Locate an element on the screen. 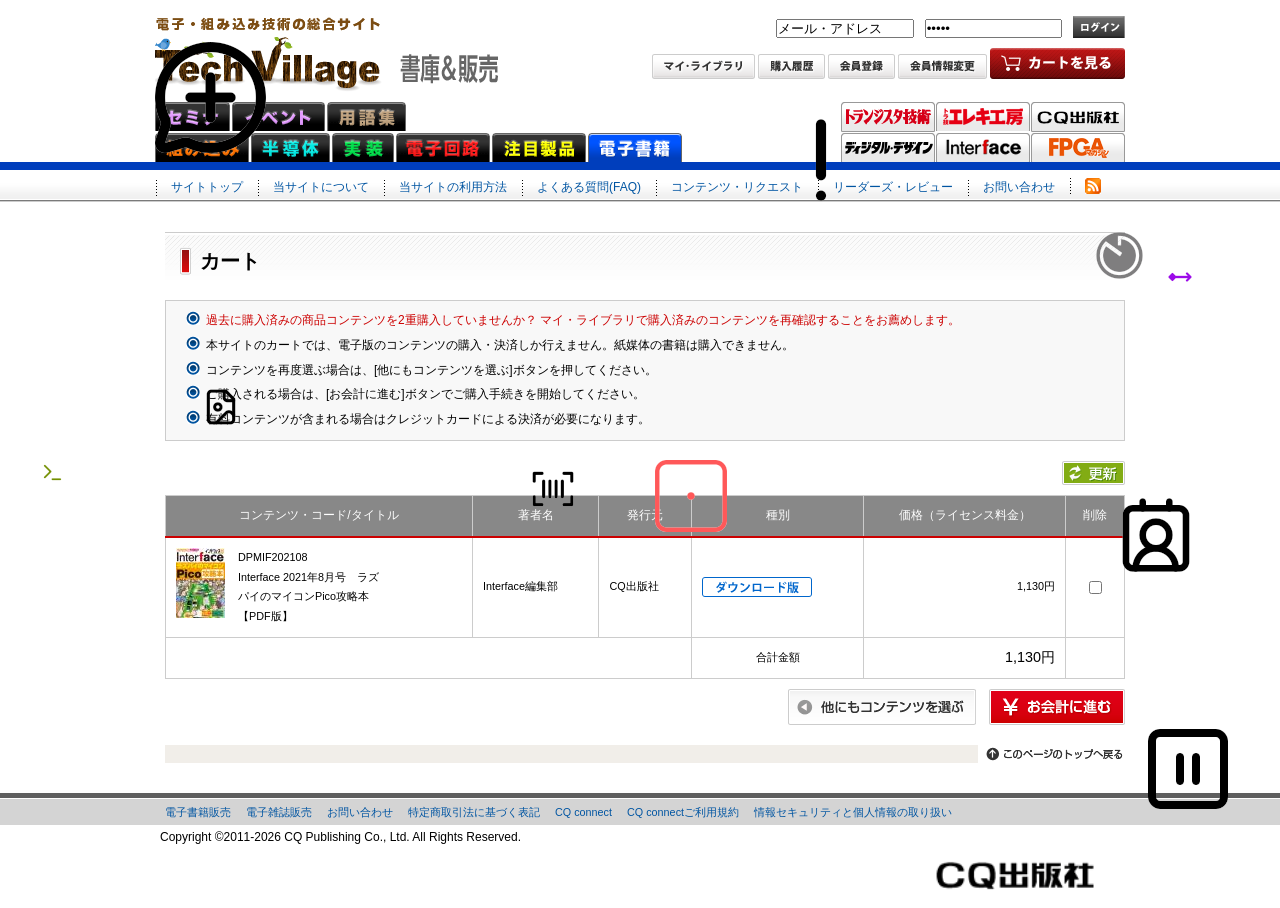 This screenshot has width=1280, height=908. set or view a countdown timer is located at coordinates (1119, 255).